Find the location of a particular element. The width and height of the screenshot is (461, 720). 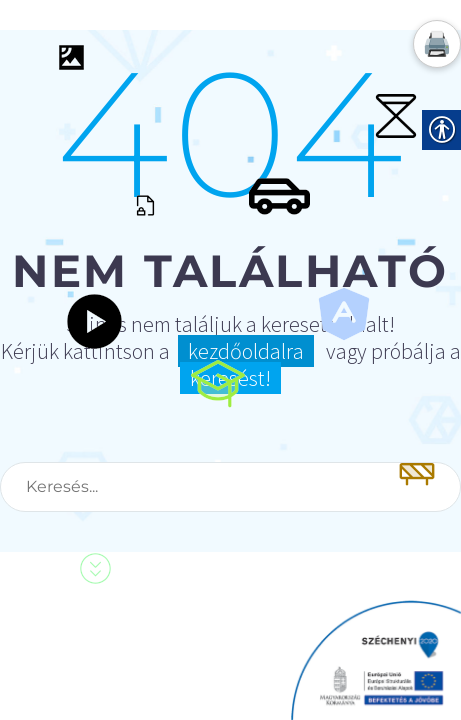

access a password-protected file is located at coordinates (145, 205).